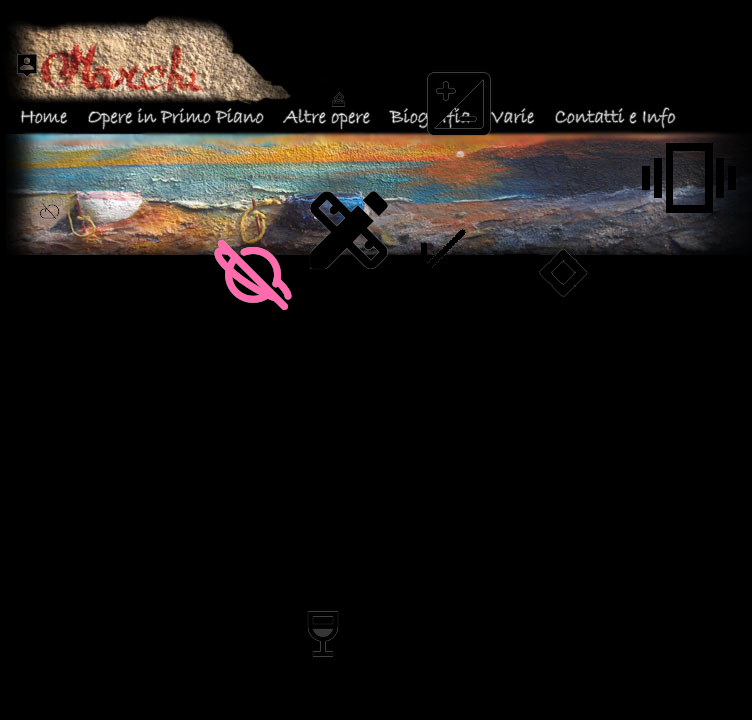 The width and height of the screenshot is (752, 720). What do you see at coordinates (253, 275) in the screenshot?
I see `disable global or worldwide access` at bounding box center [253, 275].